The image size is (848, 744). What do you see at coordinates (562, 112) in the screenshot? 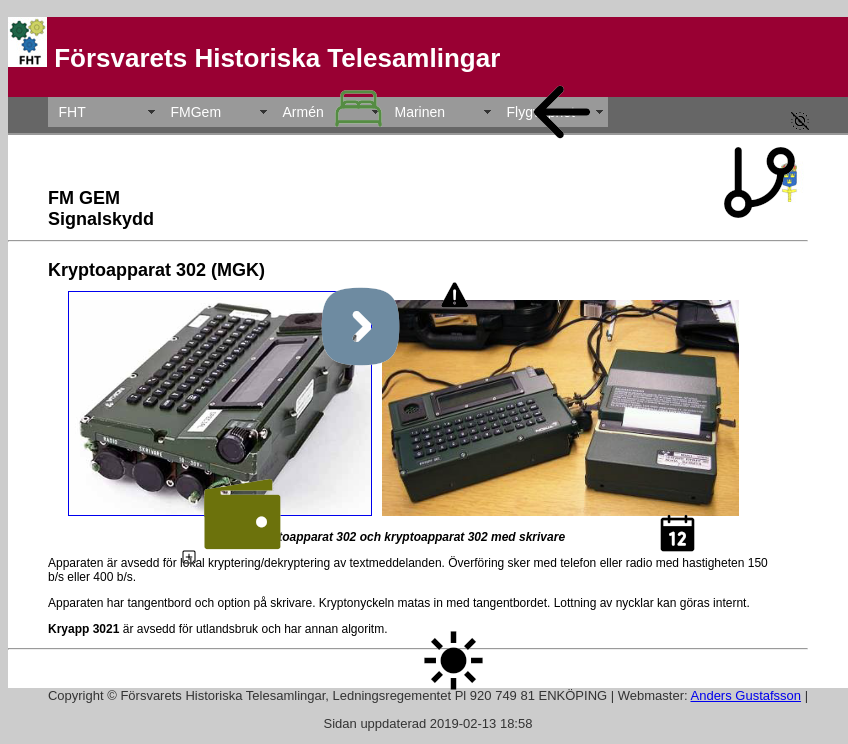
I see `go back to the previous screen` at bounding box center [562, 112].